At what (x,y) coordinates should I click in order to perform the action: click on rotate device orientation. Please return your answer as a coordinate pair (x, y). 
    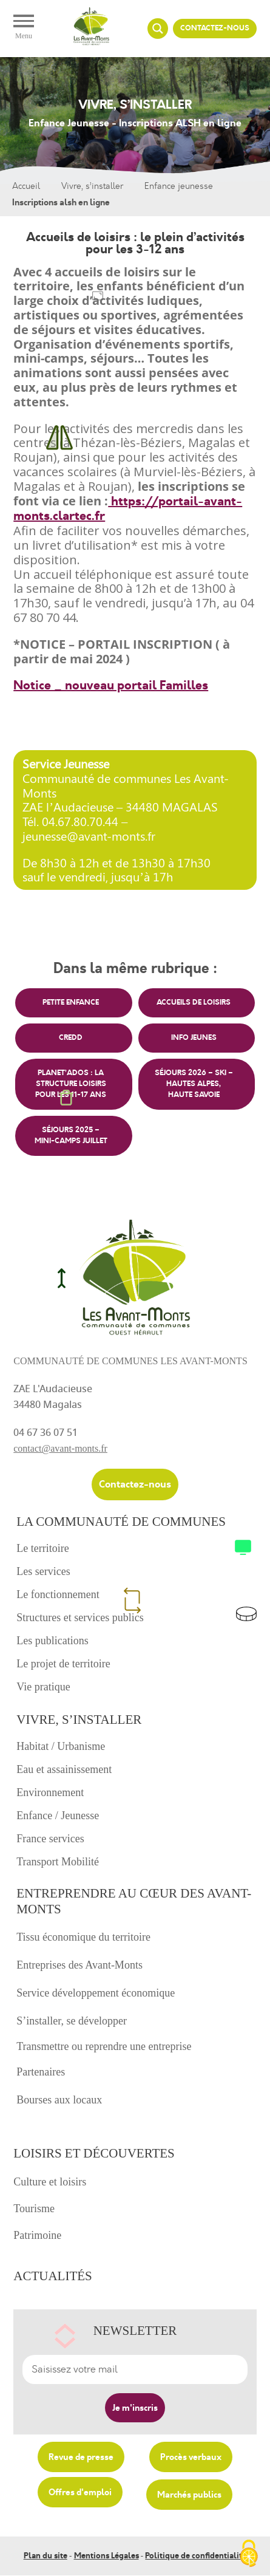
    Looking at the image, I should click on (132, 1601).